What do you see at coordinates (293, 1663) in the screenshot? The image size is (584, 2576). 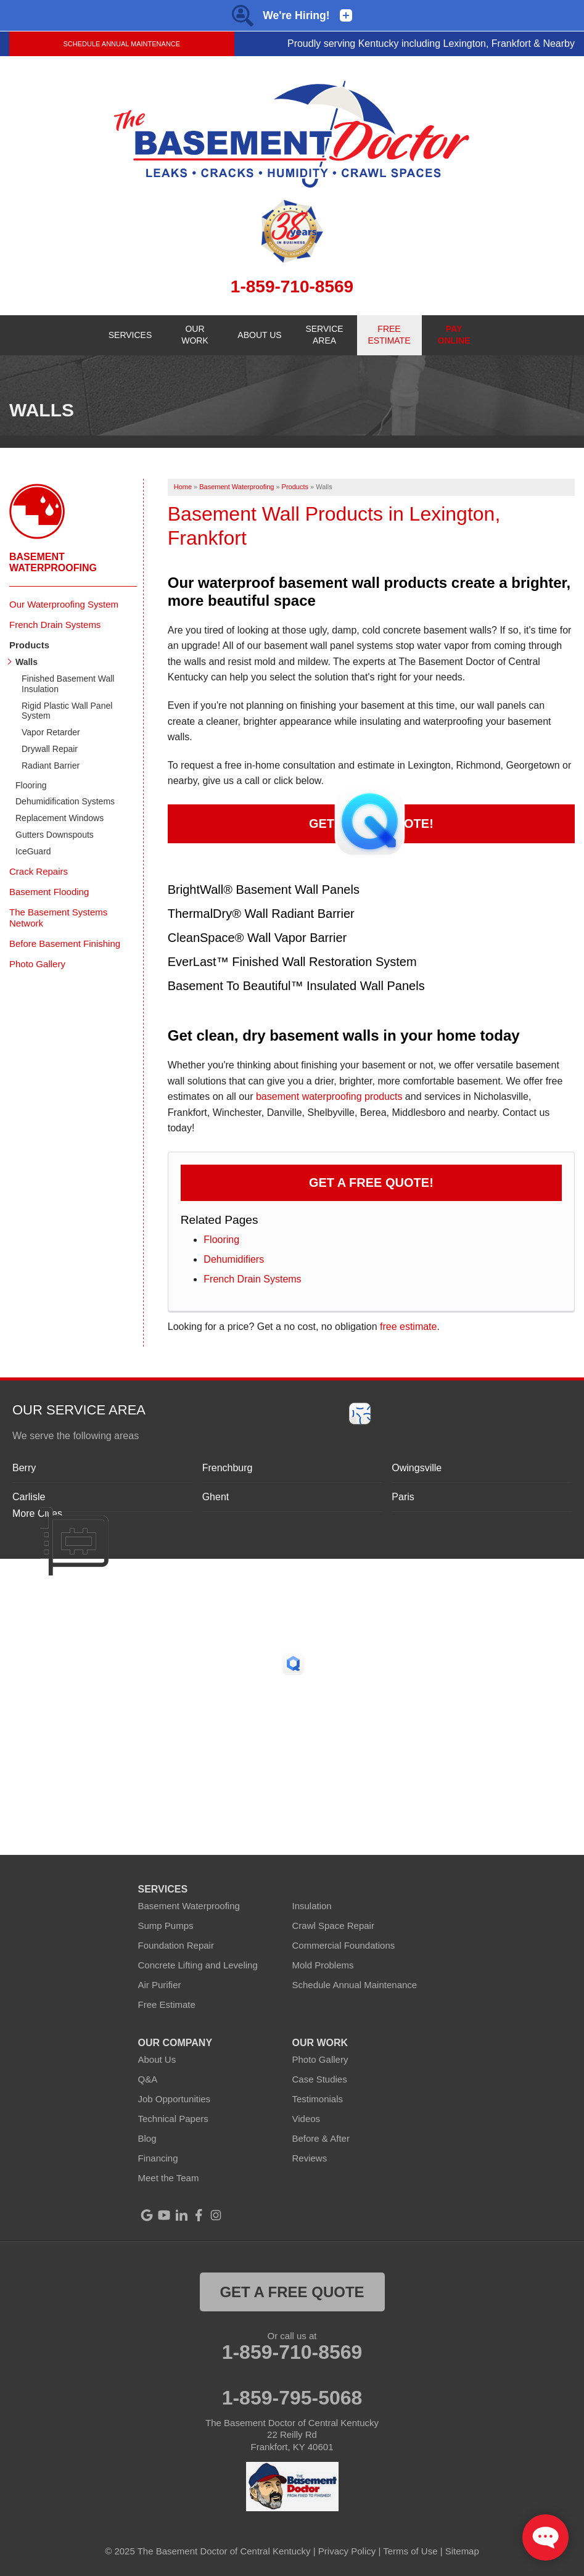 I see `open qubes os application` at bounding box center [293, 1663].